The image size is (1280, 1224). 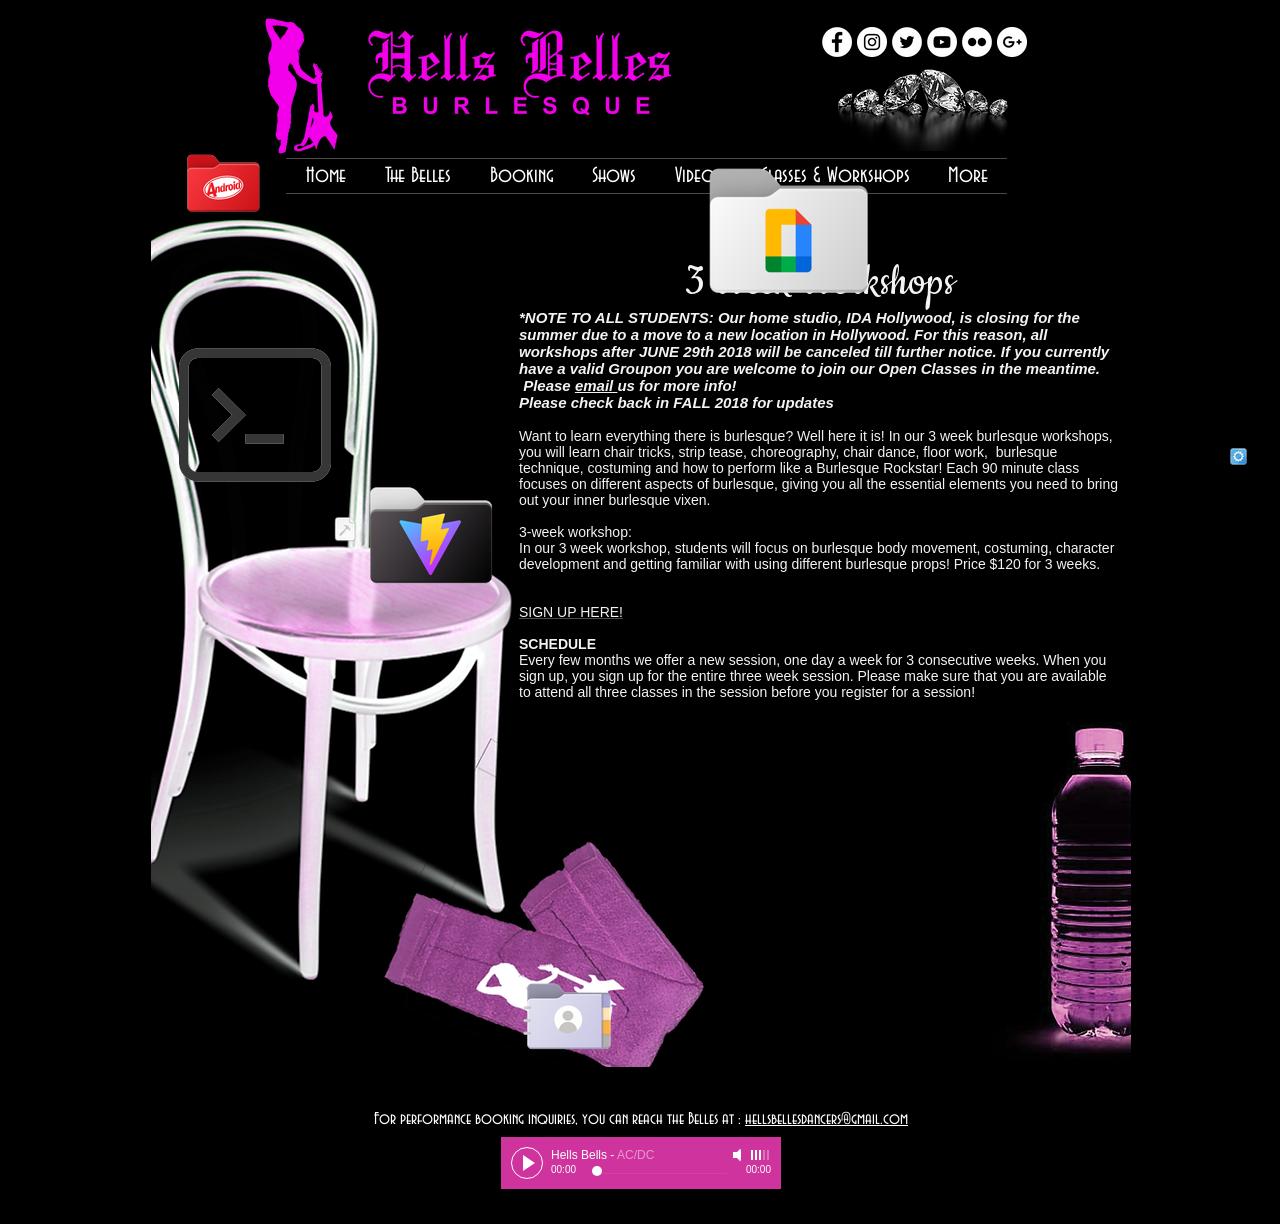 What do you see at coordinates (255, 415) in the screenshot?
I see `open terminal or command line interface` at bounding box center [255, 415].